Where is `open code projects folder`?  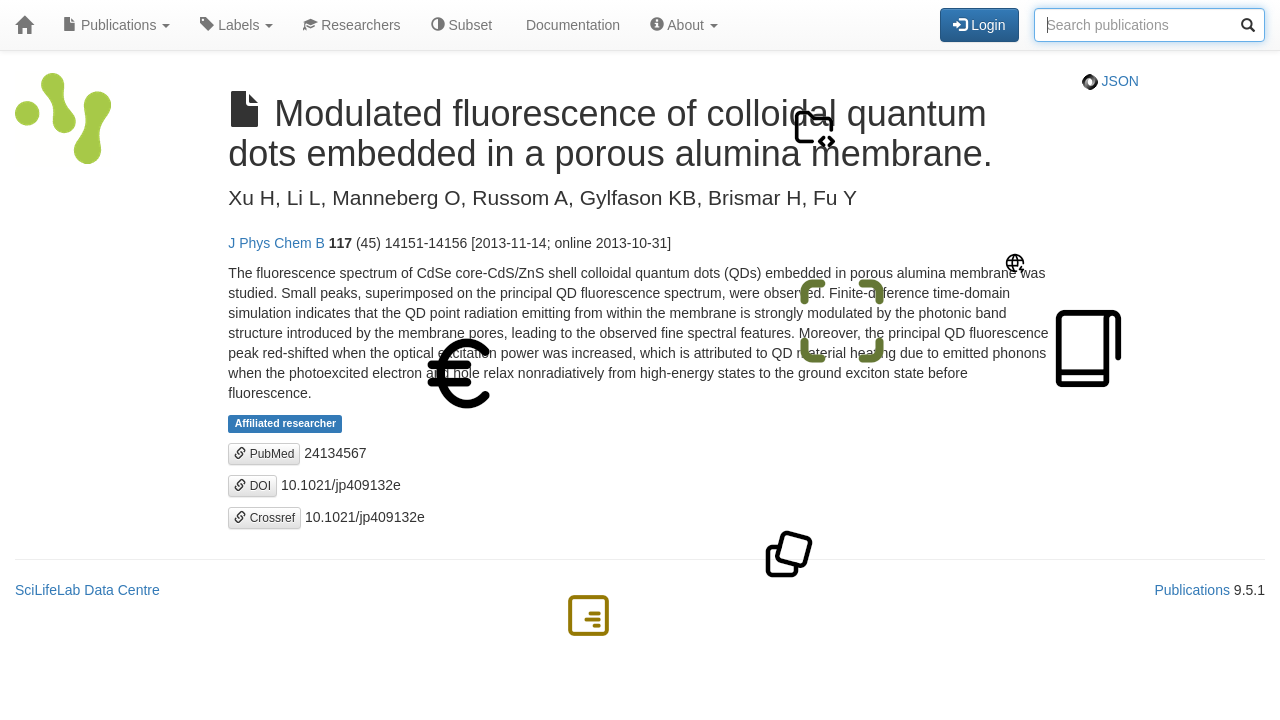
open code projects folder is located at coordinates (814, 128).